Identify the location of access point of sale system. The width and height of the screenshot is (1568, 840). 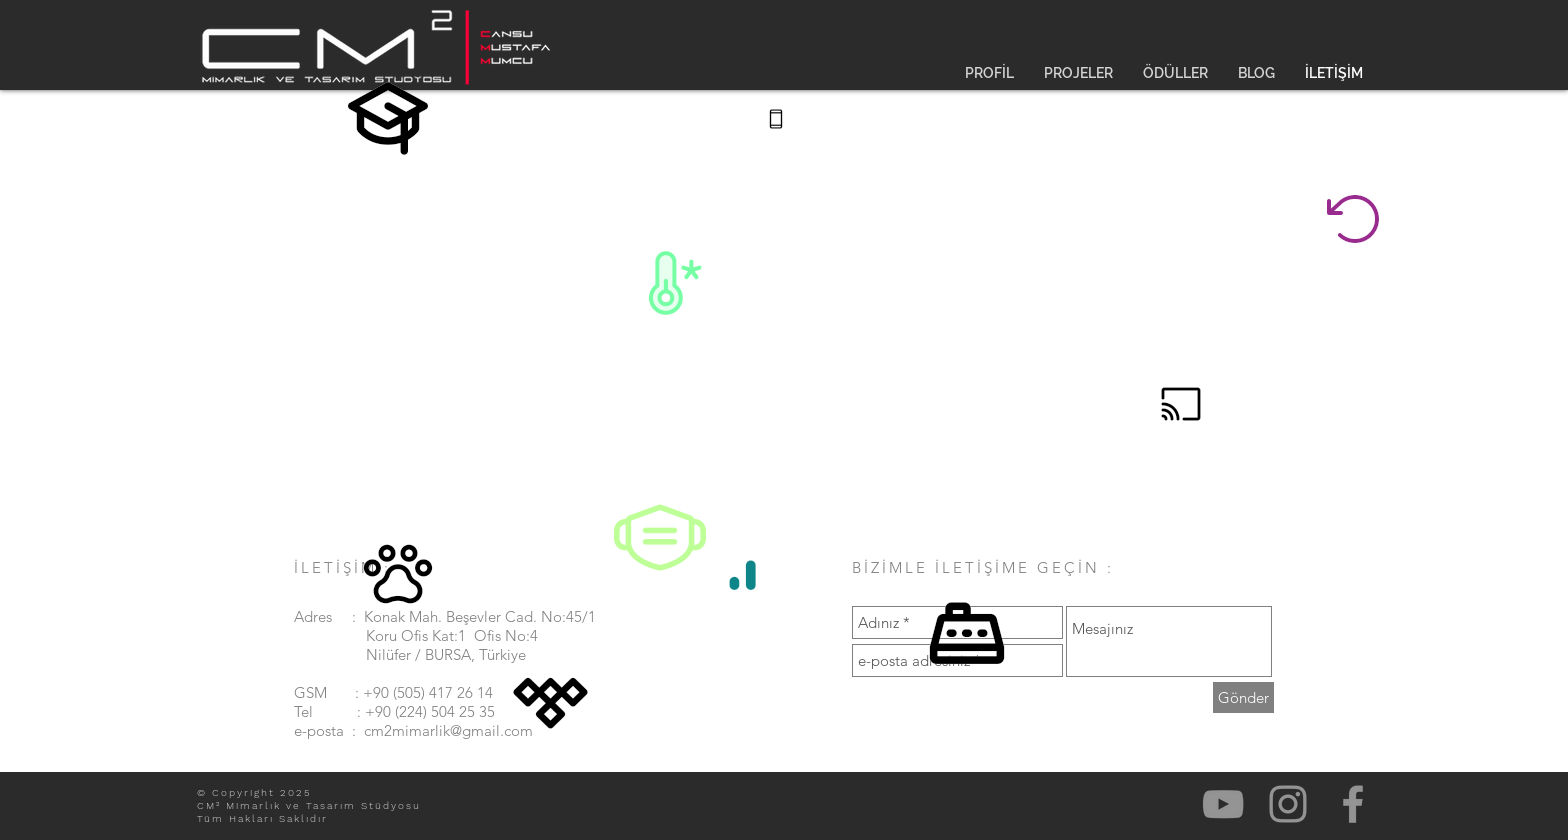
(967, 637).